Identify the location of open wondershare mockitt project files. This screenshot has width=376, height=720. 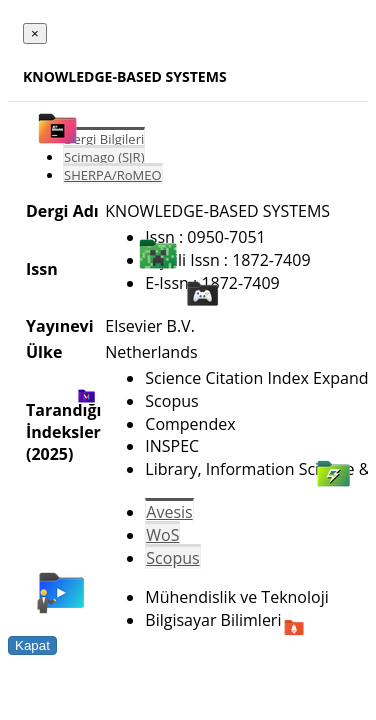
(86, 396).